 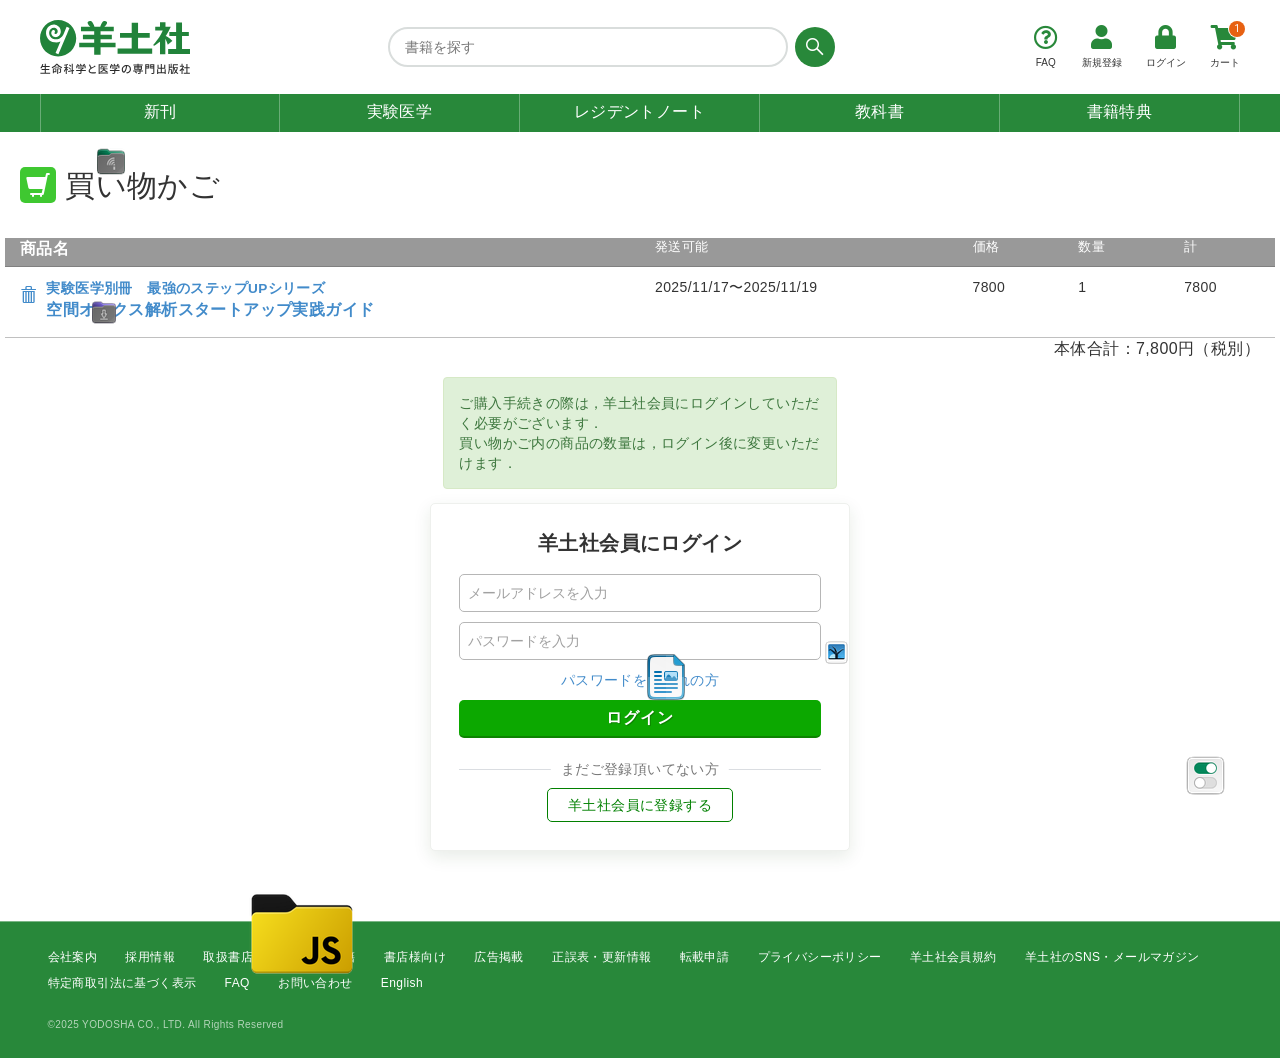 I want to click on open your downloads folder, so click(x=104, y=312).